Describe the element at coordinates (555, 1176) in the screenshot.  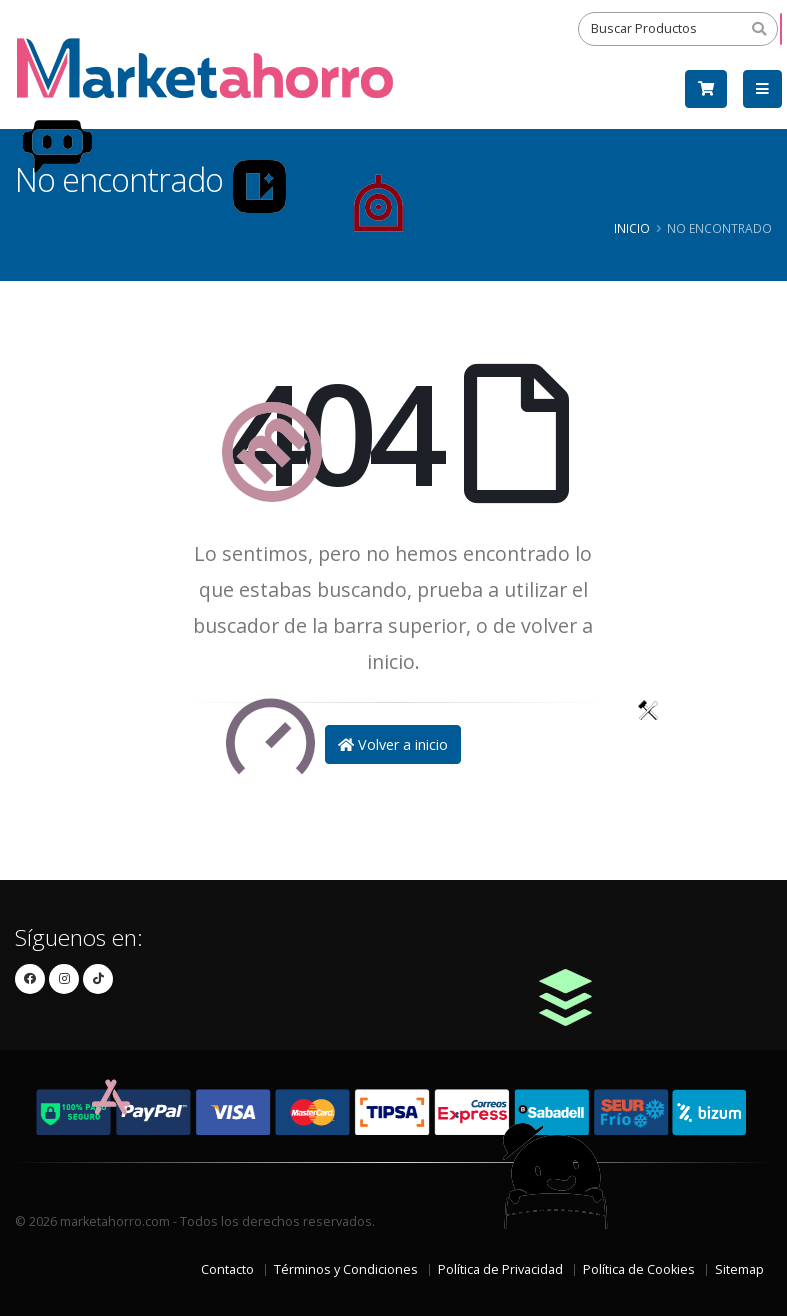
I see `open the Tapas app` at that location.